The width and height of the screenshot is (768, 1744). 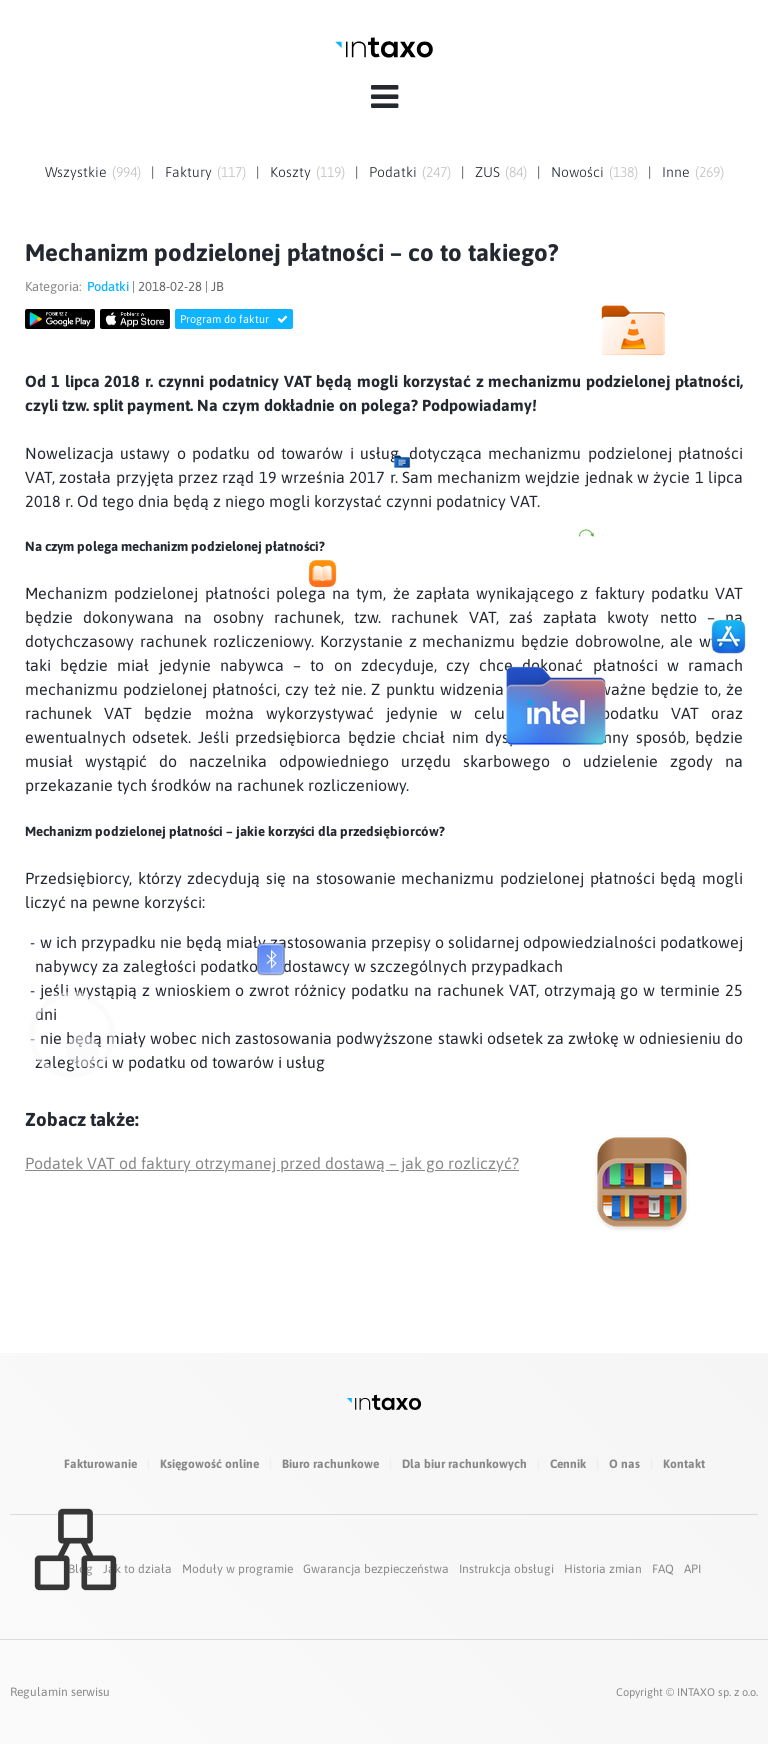 I want to click on open google docs folder, so click(x=402, y=462).